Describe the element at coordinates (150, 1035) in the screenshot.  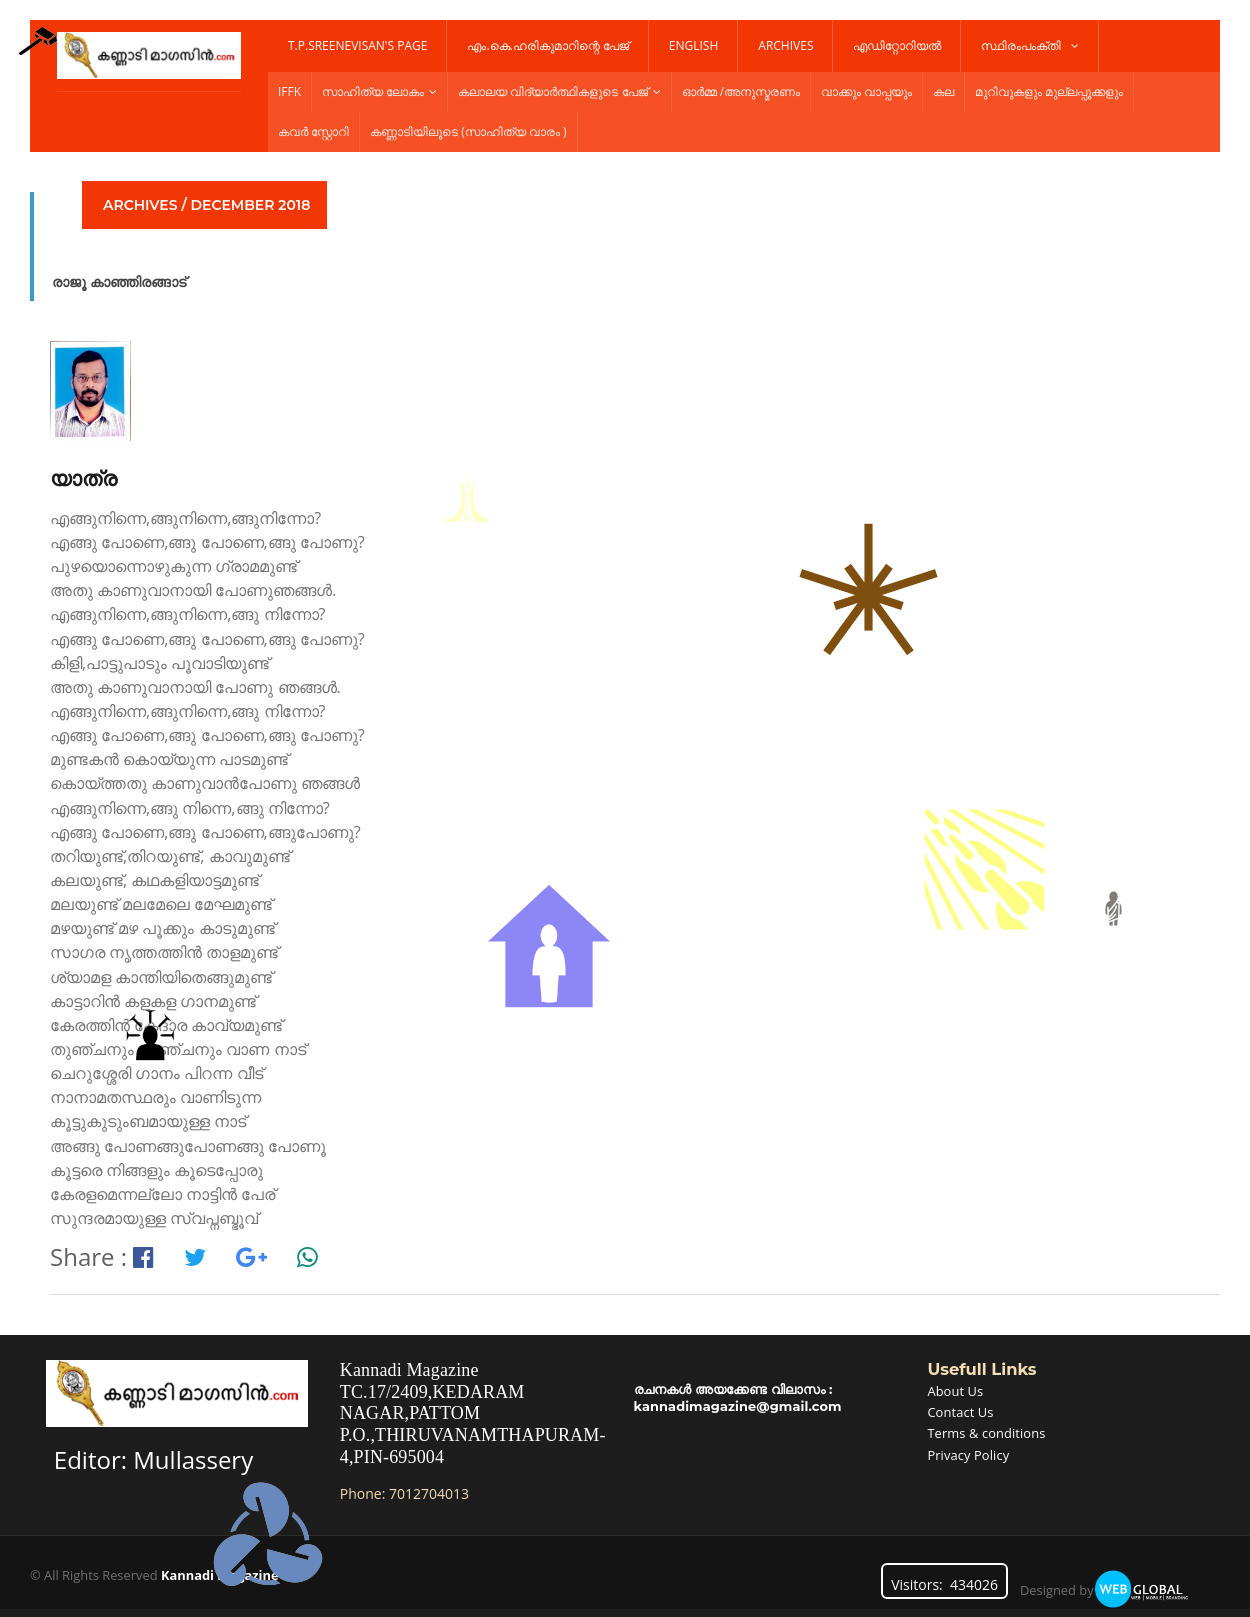
I see `indicates a headache or migraine condition` at that location.